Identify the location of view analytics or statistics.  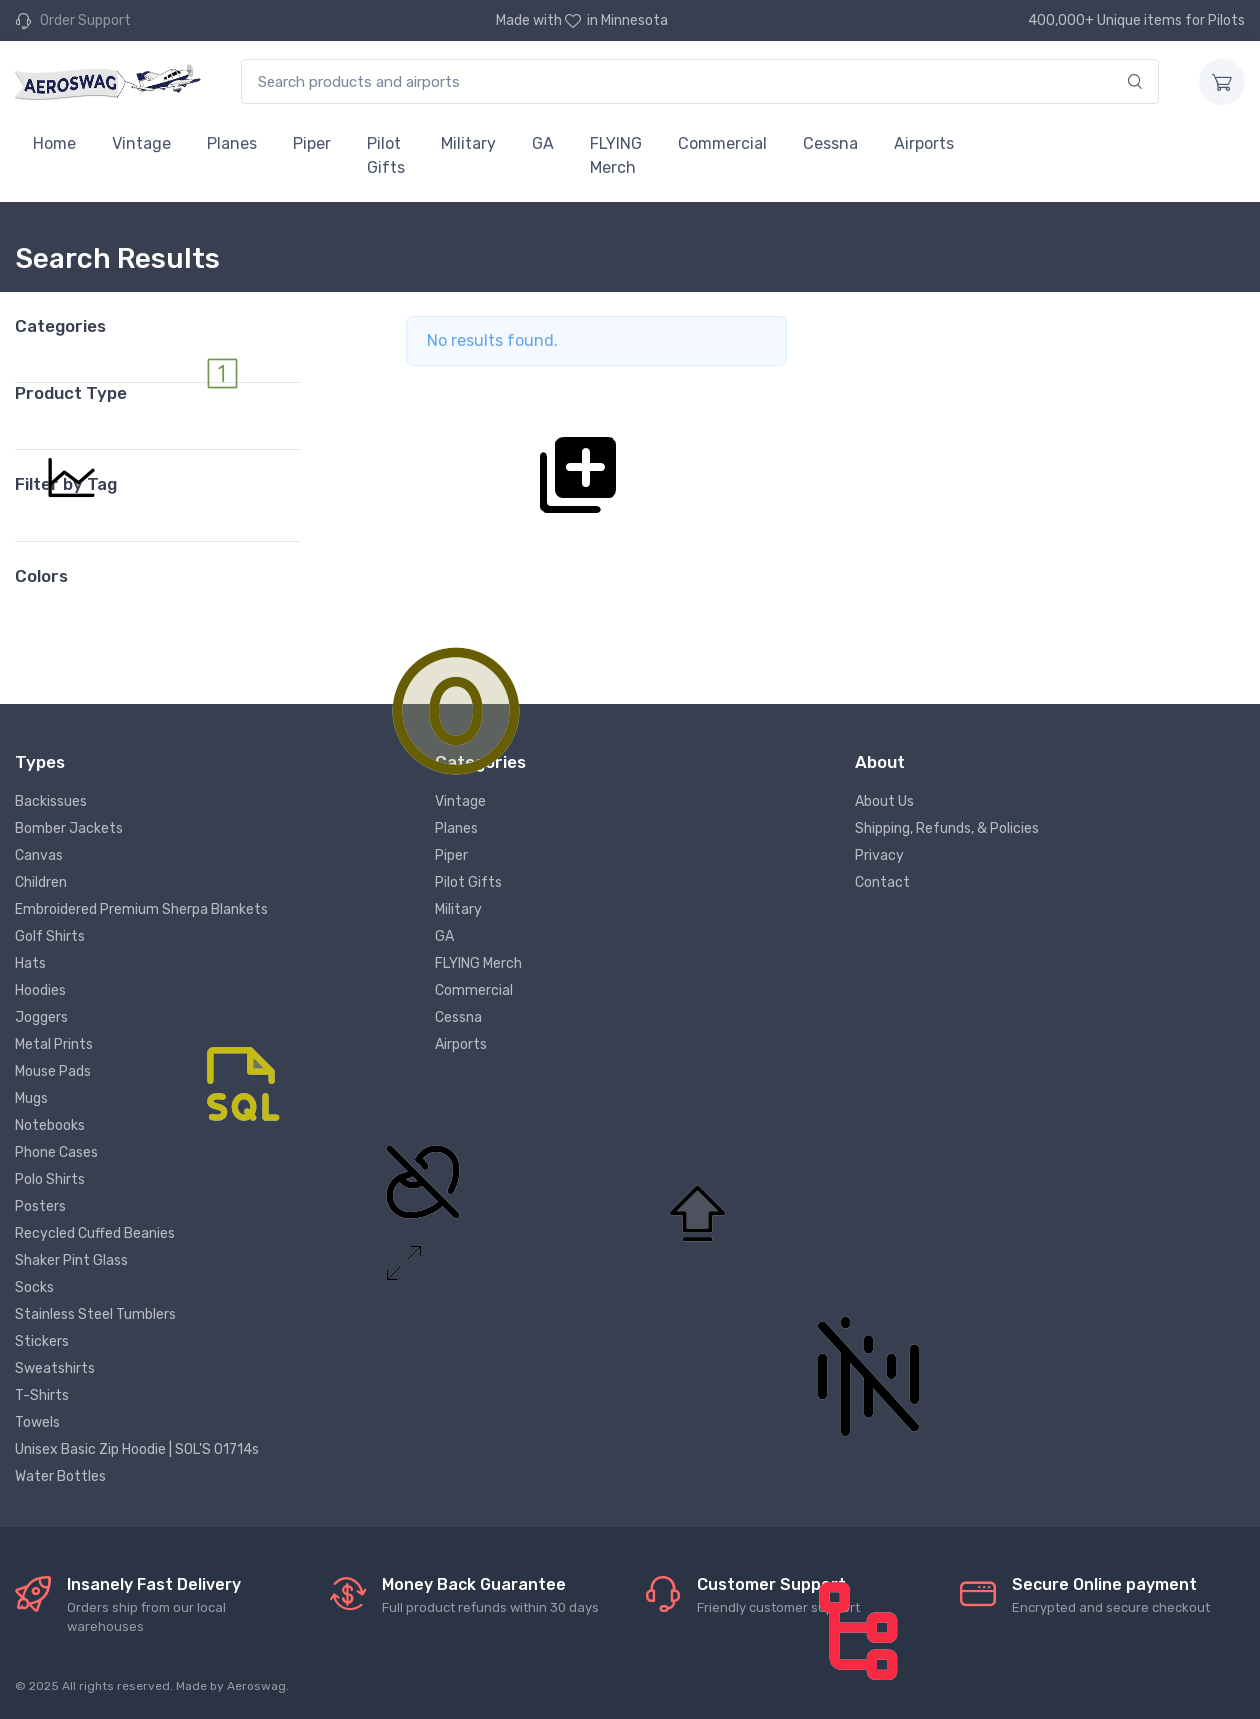
(71, 477).